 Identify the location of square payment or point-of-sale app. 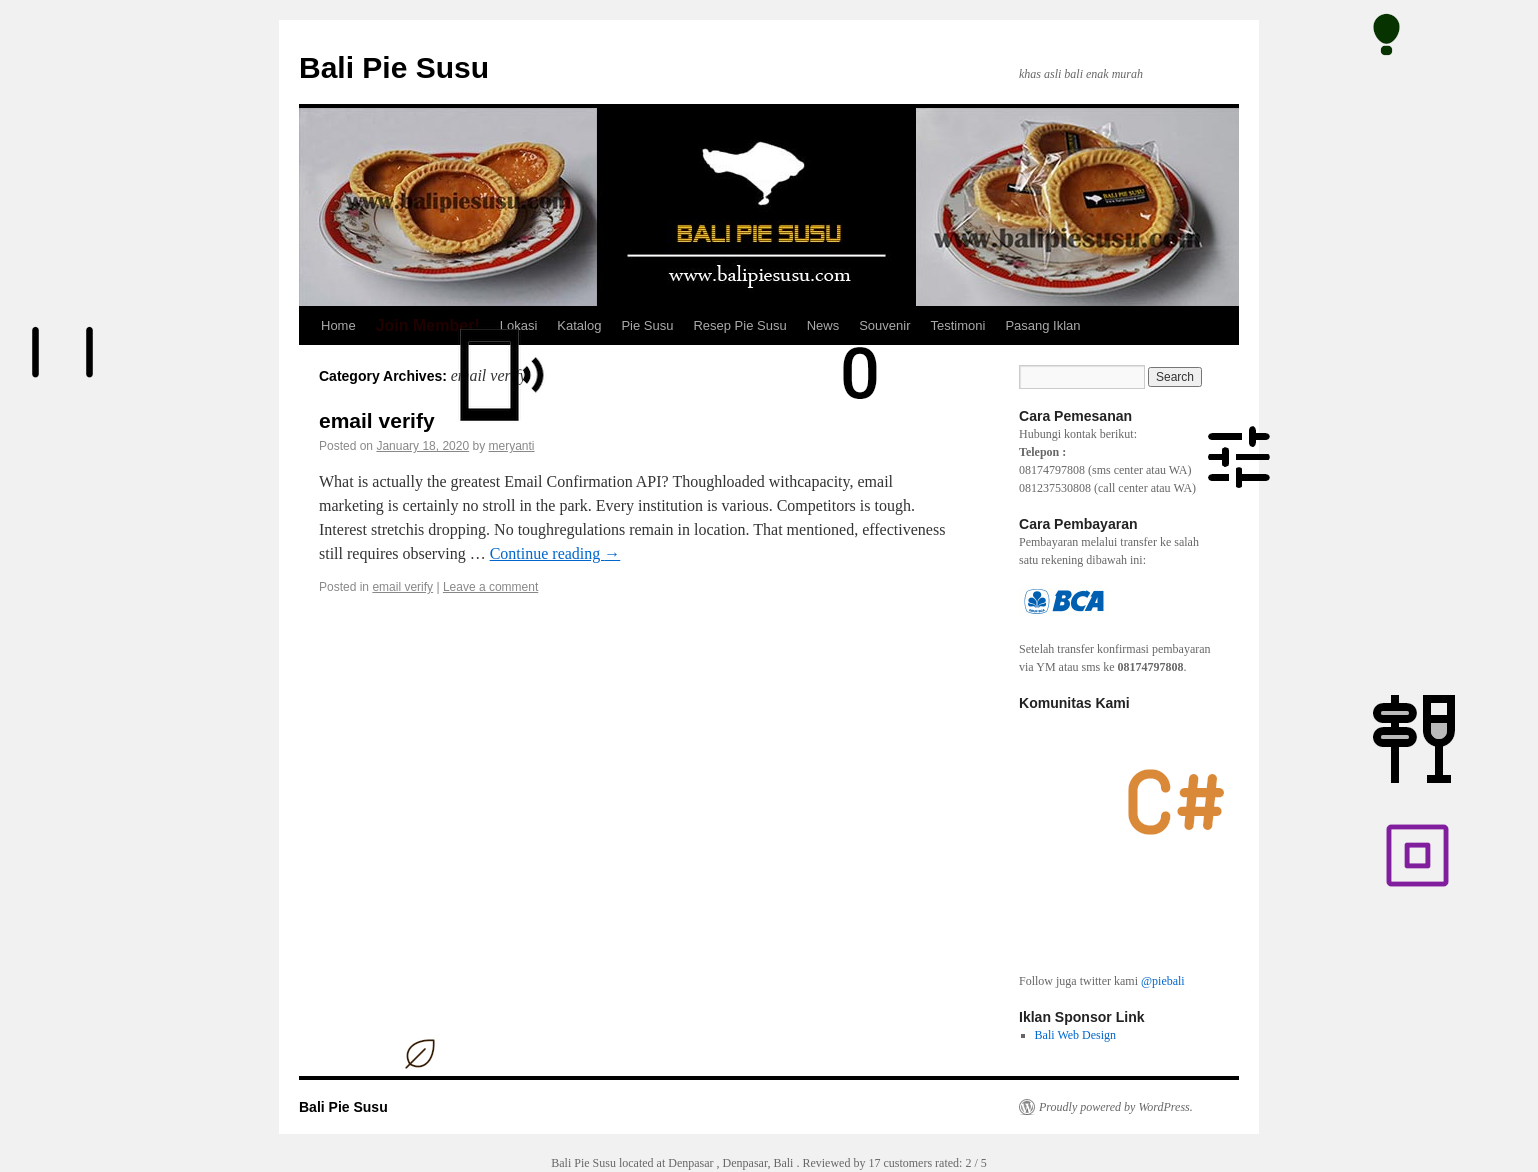
(1417, 855).